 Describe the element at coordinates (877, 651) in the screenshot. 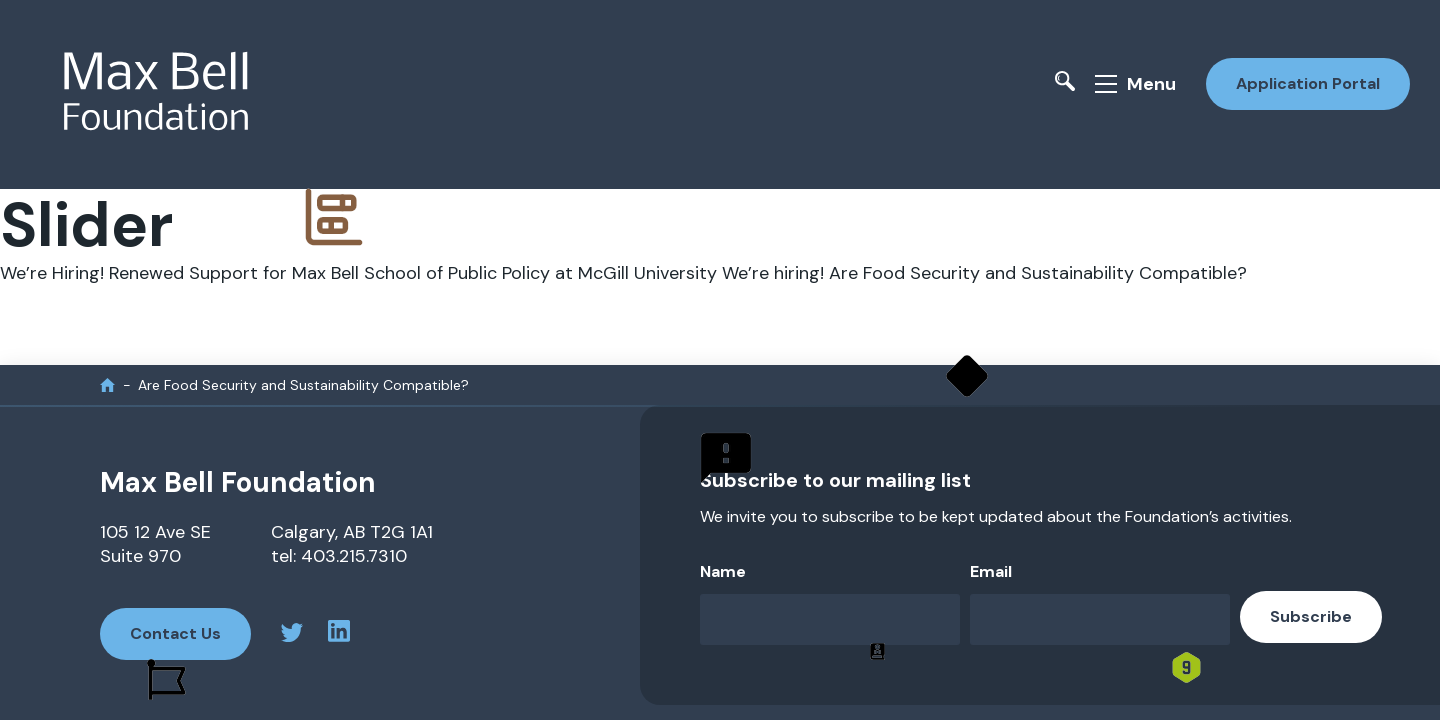

I see `access spooky or halloween-themed content` at that location.